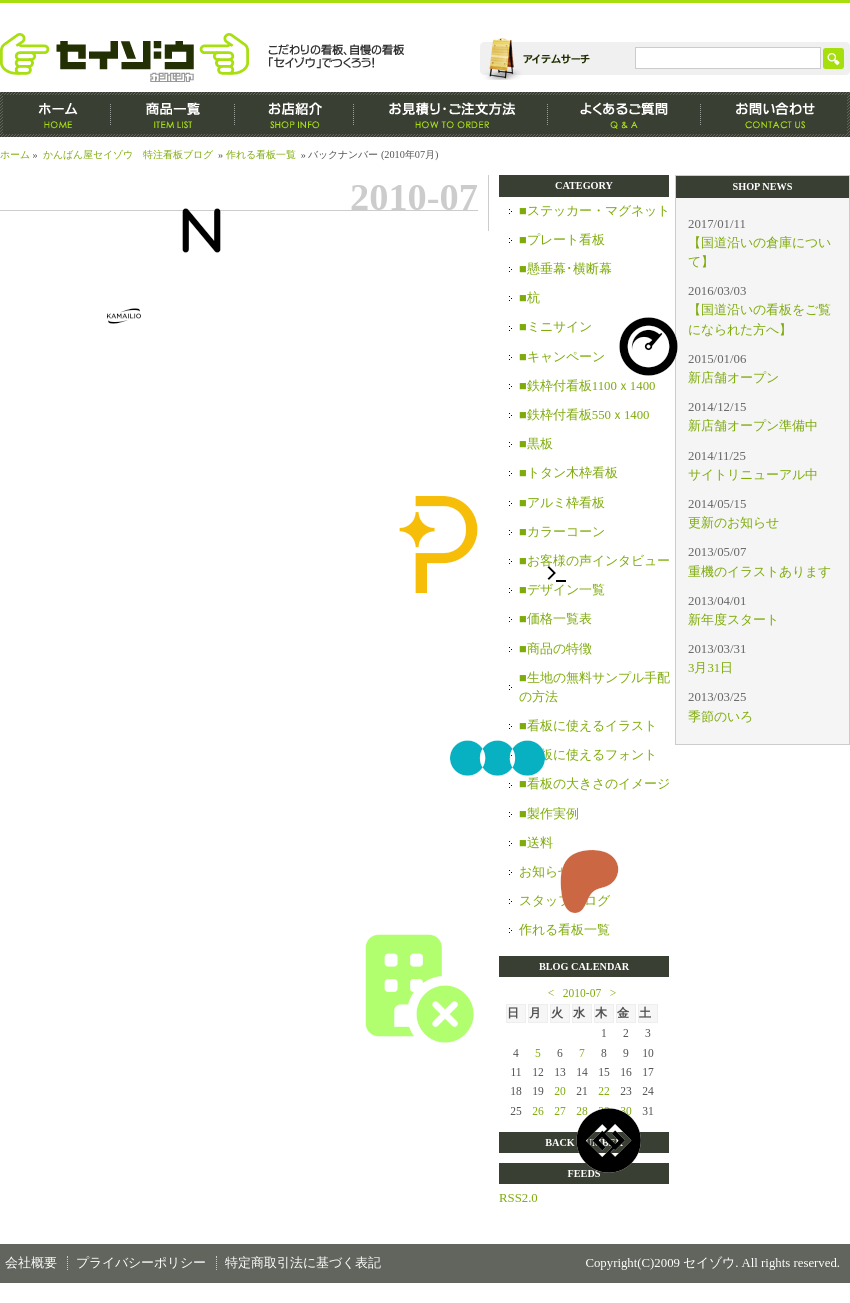 This screenshot has width=850, height=1303. I want to click on open the command line terminal, so click(557, 573).